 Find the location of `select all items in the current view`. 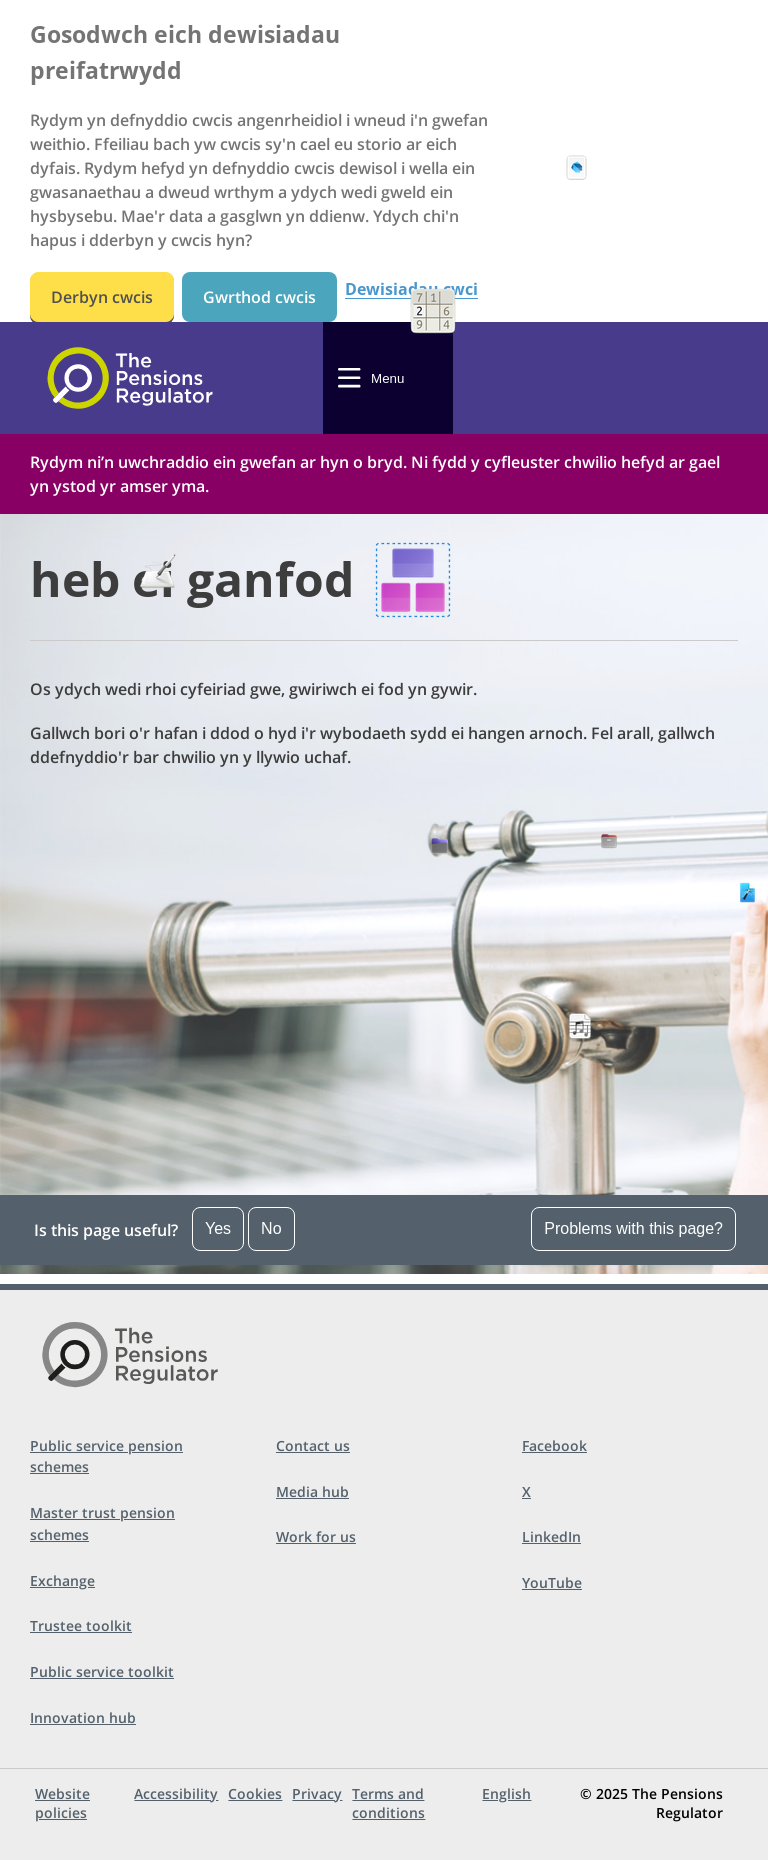

select all items in the current view is located at coordinates (413, 580).